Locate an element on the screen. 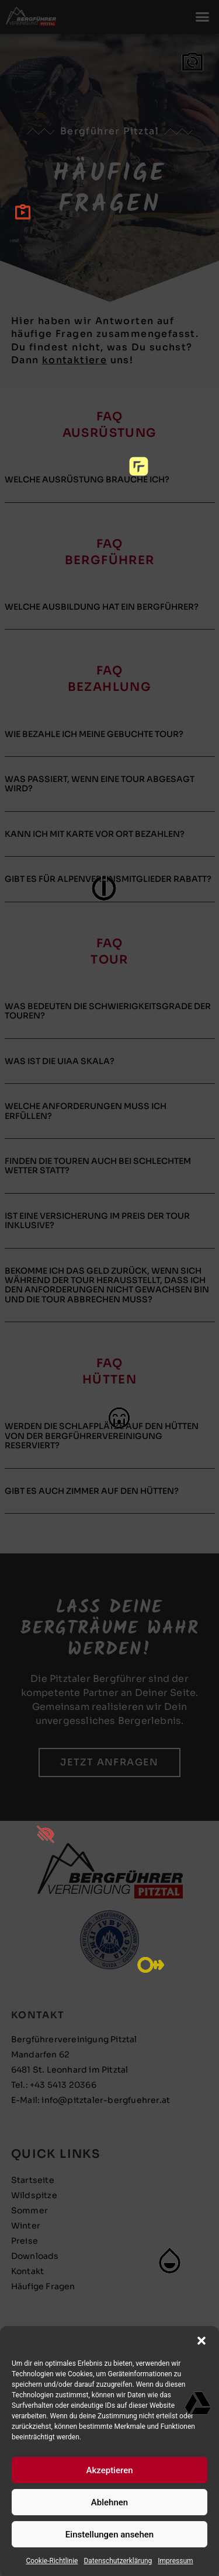 The height and width of the screenshot is (2576, 219). open google drive is located at coordinates (198, 2403).